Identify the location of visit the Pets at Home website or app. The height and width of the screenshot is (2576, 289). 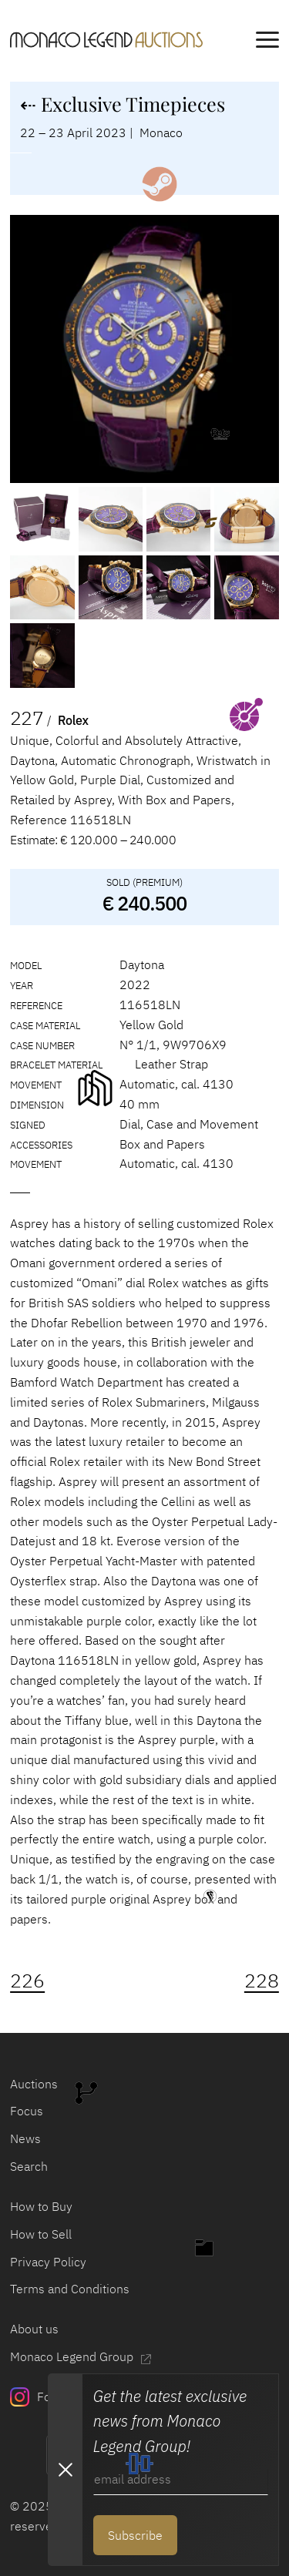
(220, 434).